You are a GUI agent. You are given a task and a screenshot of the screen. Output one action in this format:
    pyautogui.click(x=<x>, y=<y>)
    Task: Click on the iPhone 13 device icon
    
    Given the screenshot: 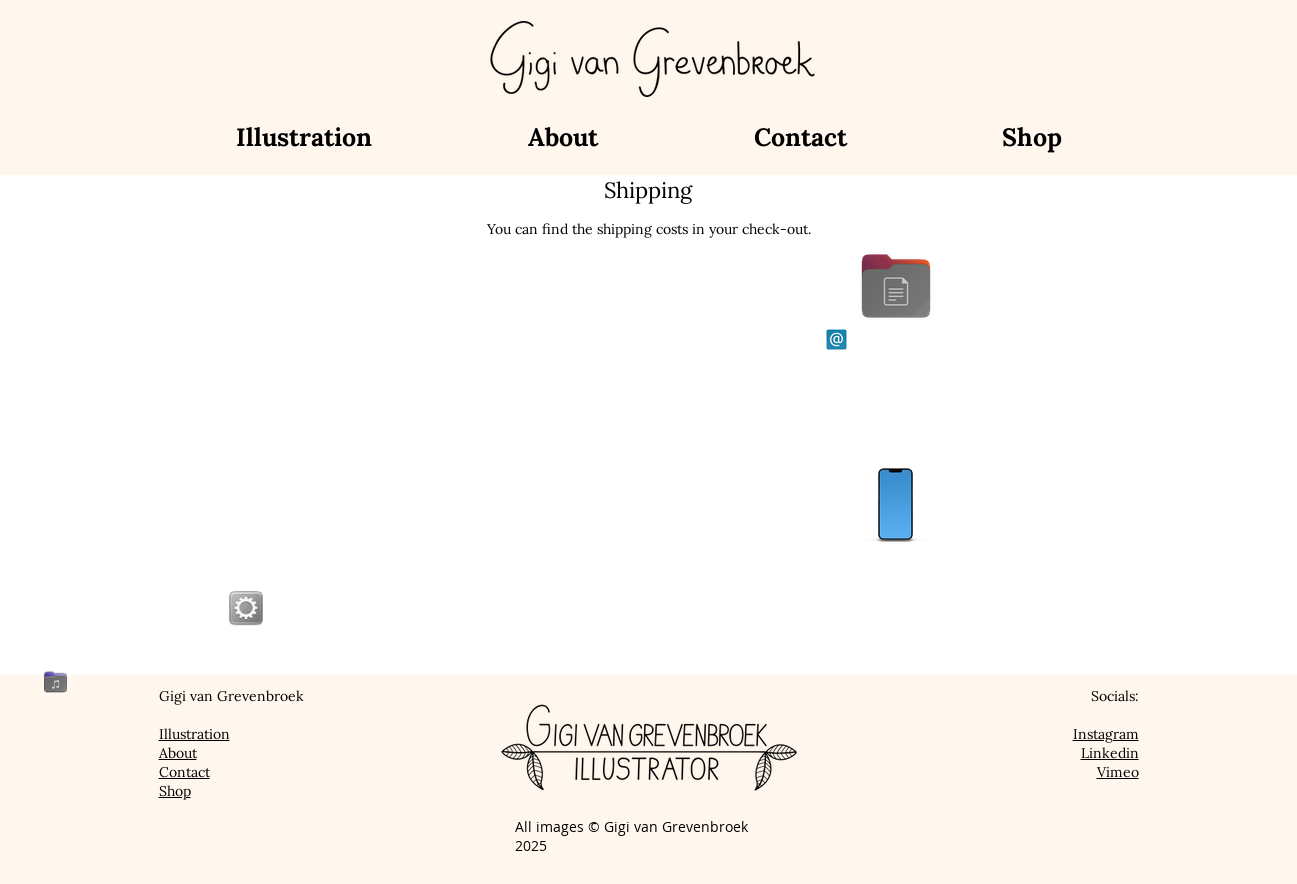 What is the action you would take?
    pyautogui.click(x=895, y=505)
    